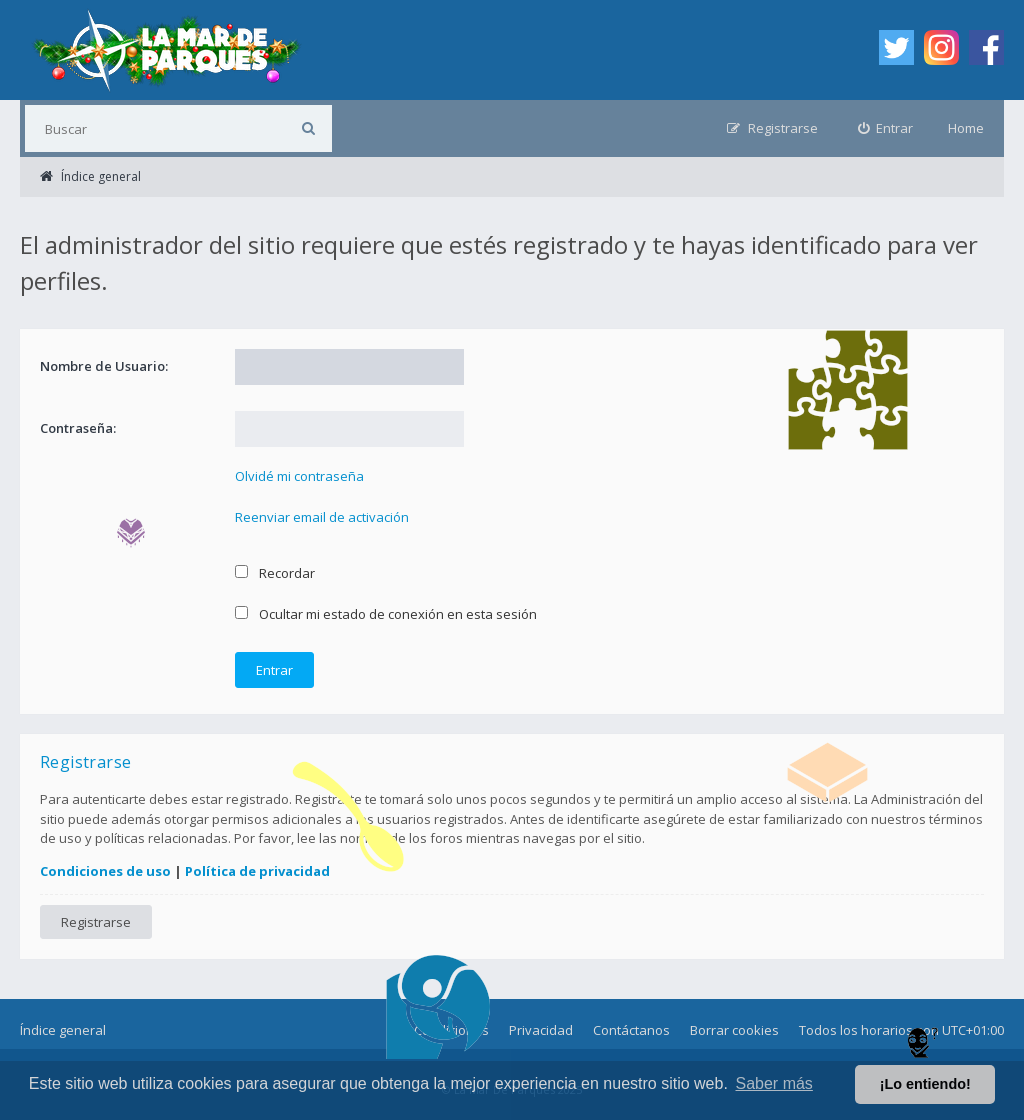 This screenshot has width=1024, height=1120. Describe the element at coordinates (827, 772) in the screenshot. I see `place a flat platform in the level editor` at that location.